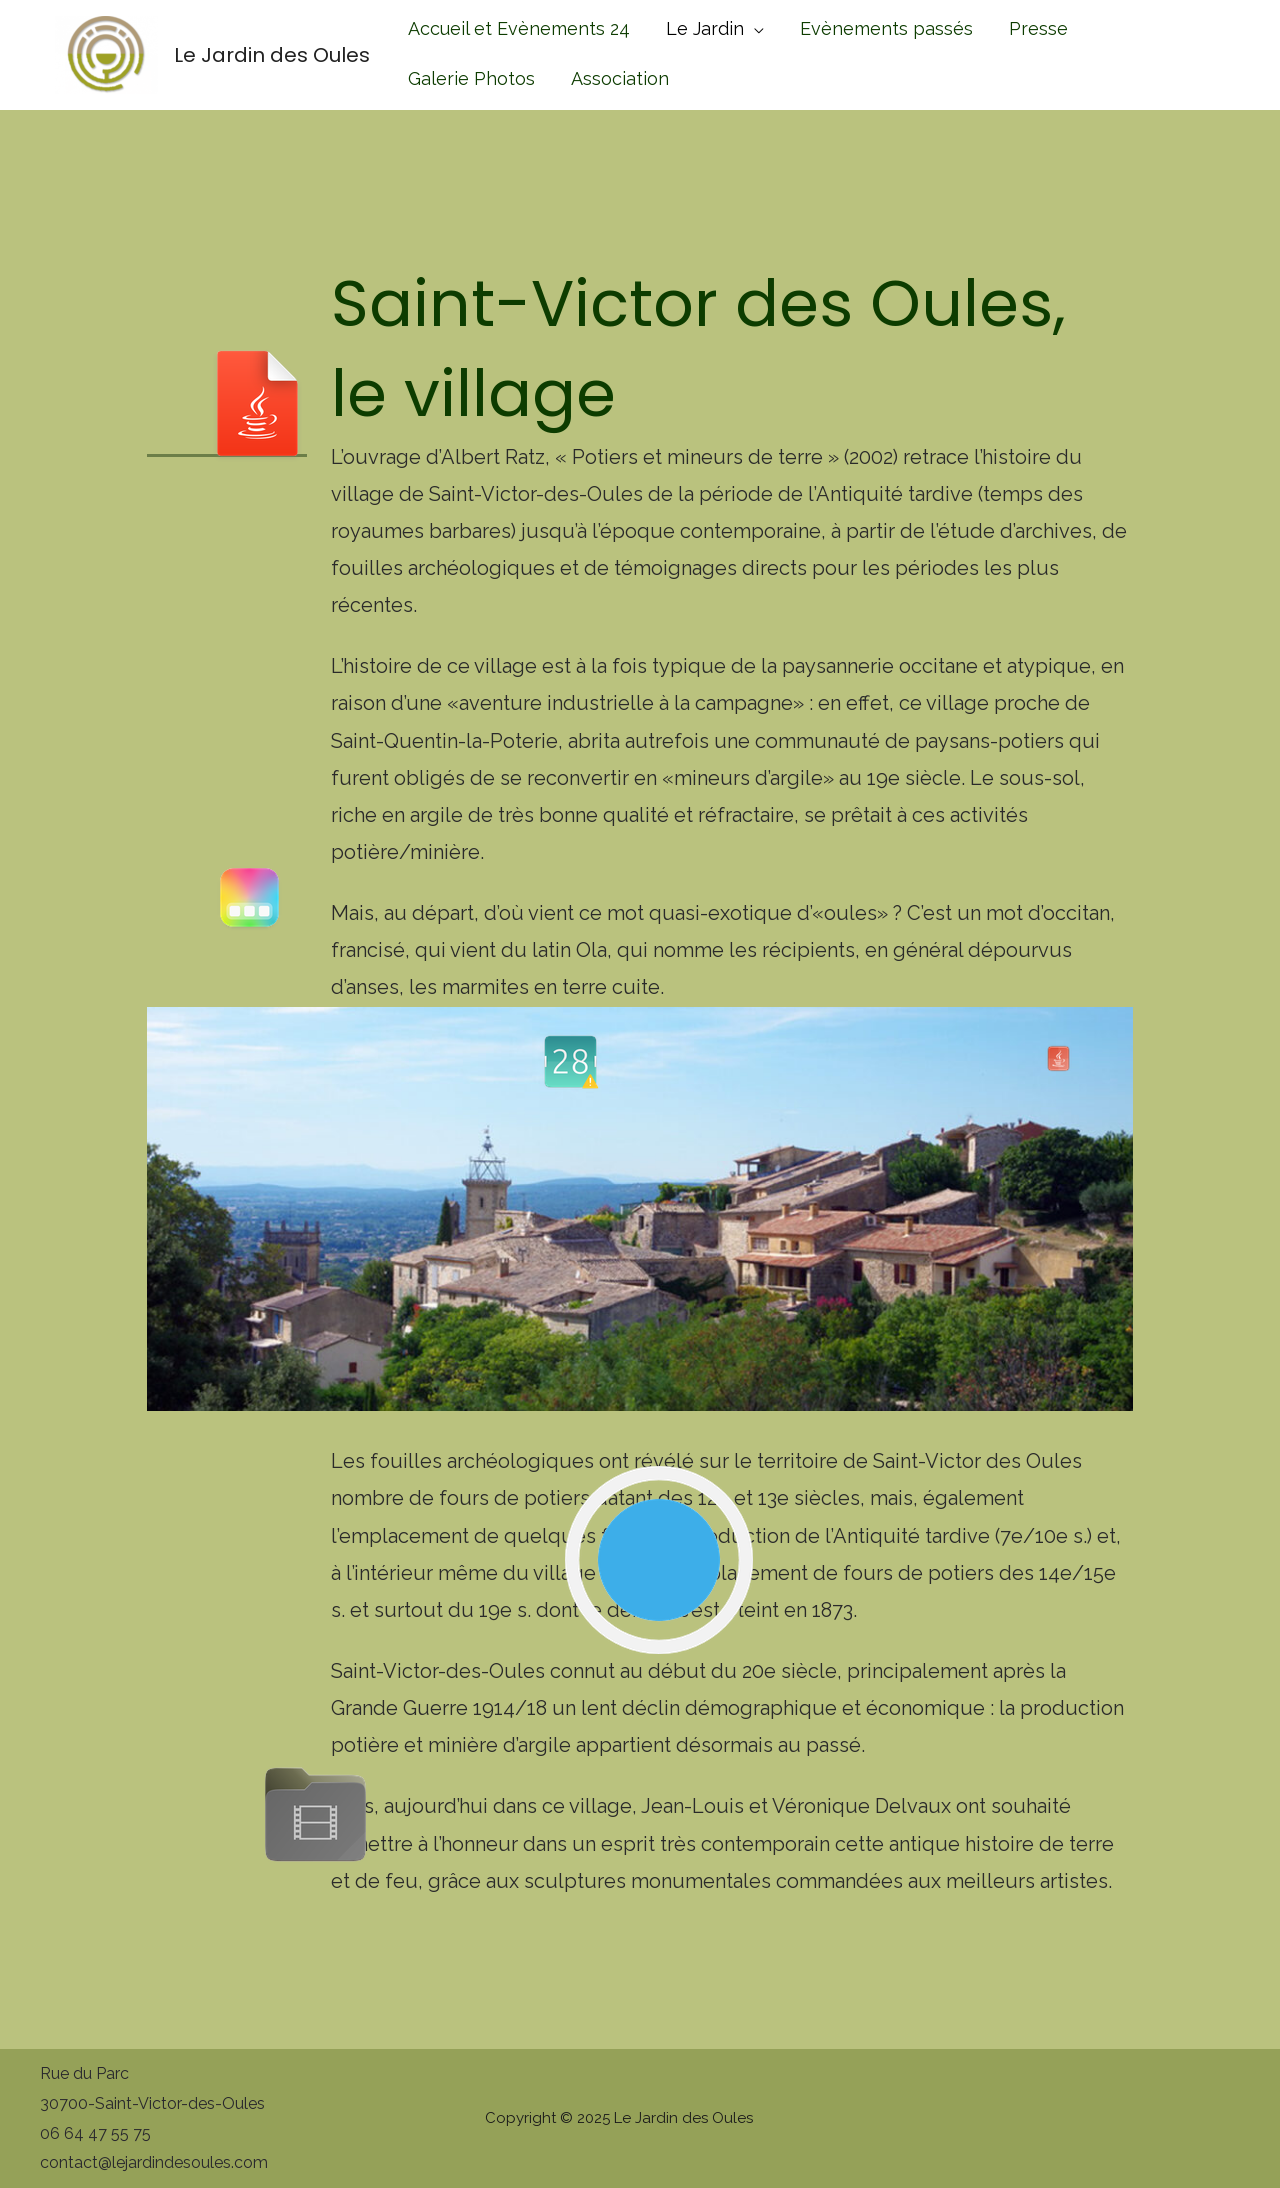  Describe the element at coordinates (659, 1560) in the screenshot. I see `indicates an active process or task in progress` at that location.